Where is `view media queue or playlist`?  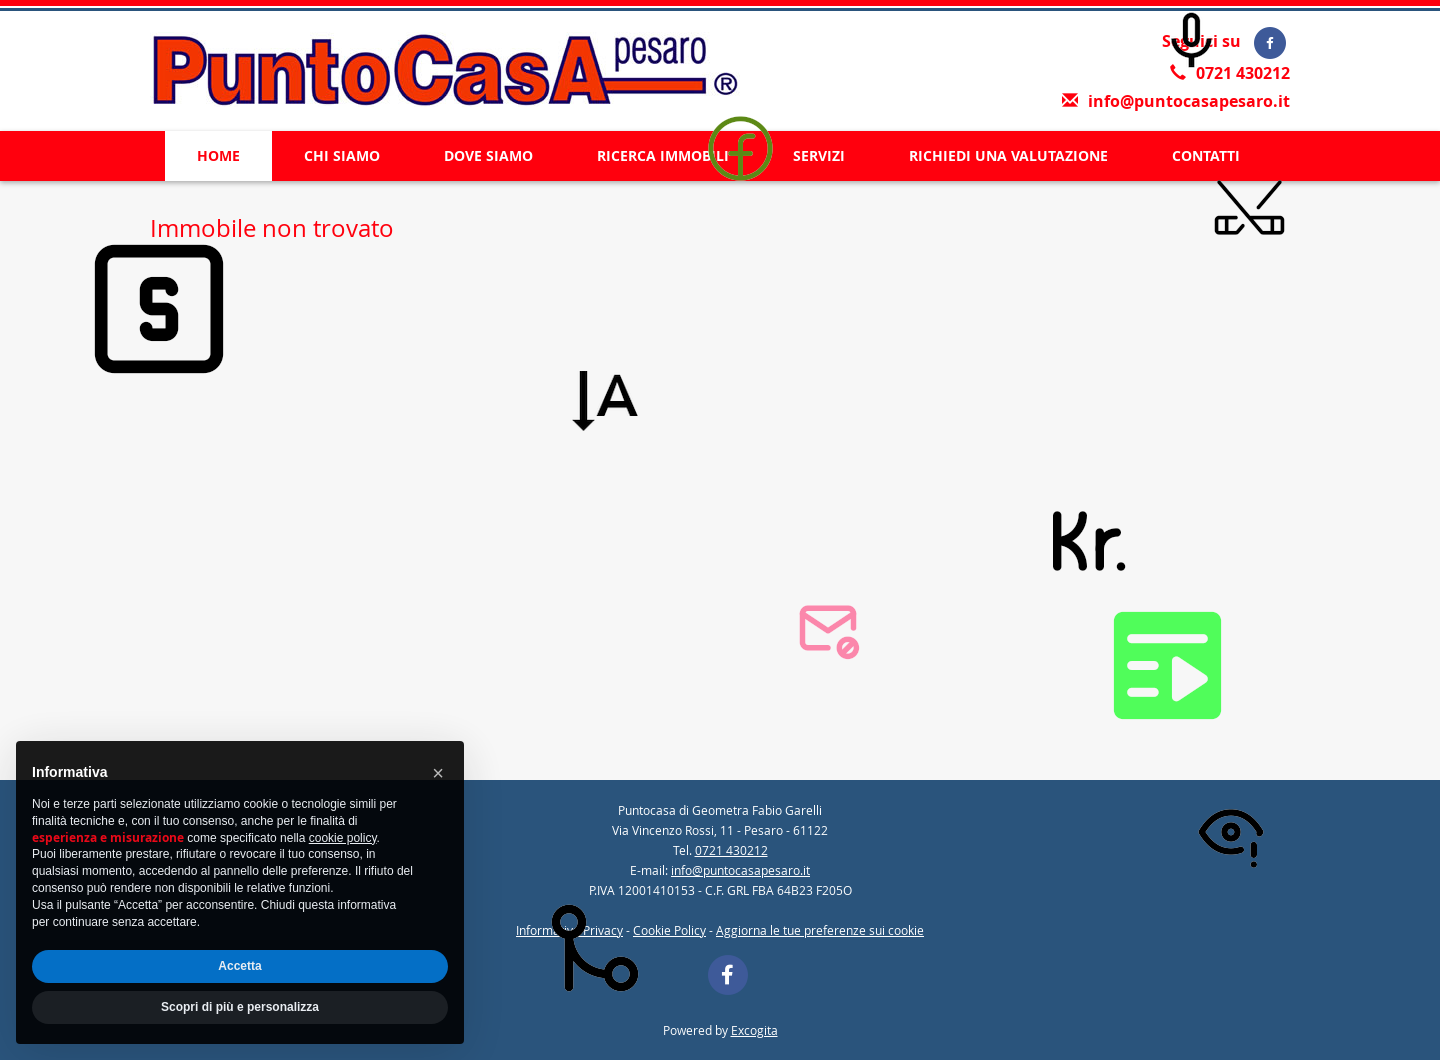 view media queue or playlist is located at coordinates (1167, 665).